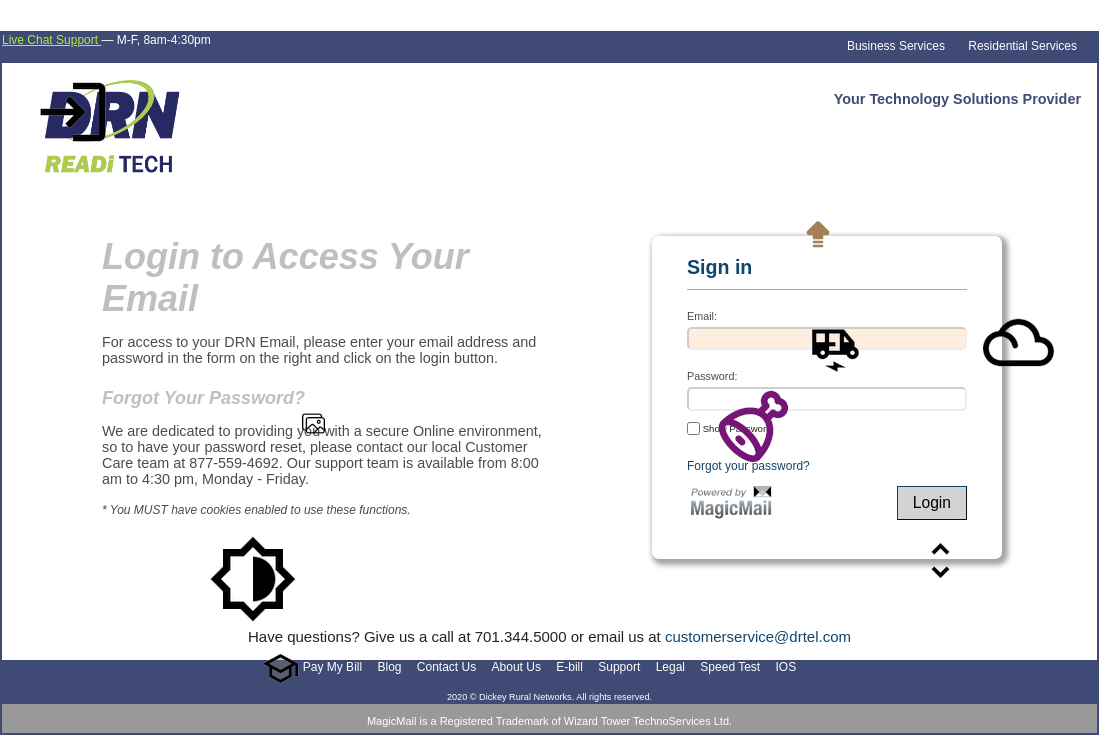 This screenshot has height=735, width=1099. Describe the element at coordinates (835, 348) in the screenshot. I see `select electric rickshaw as transport option` at that location.